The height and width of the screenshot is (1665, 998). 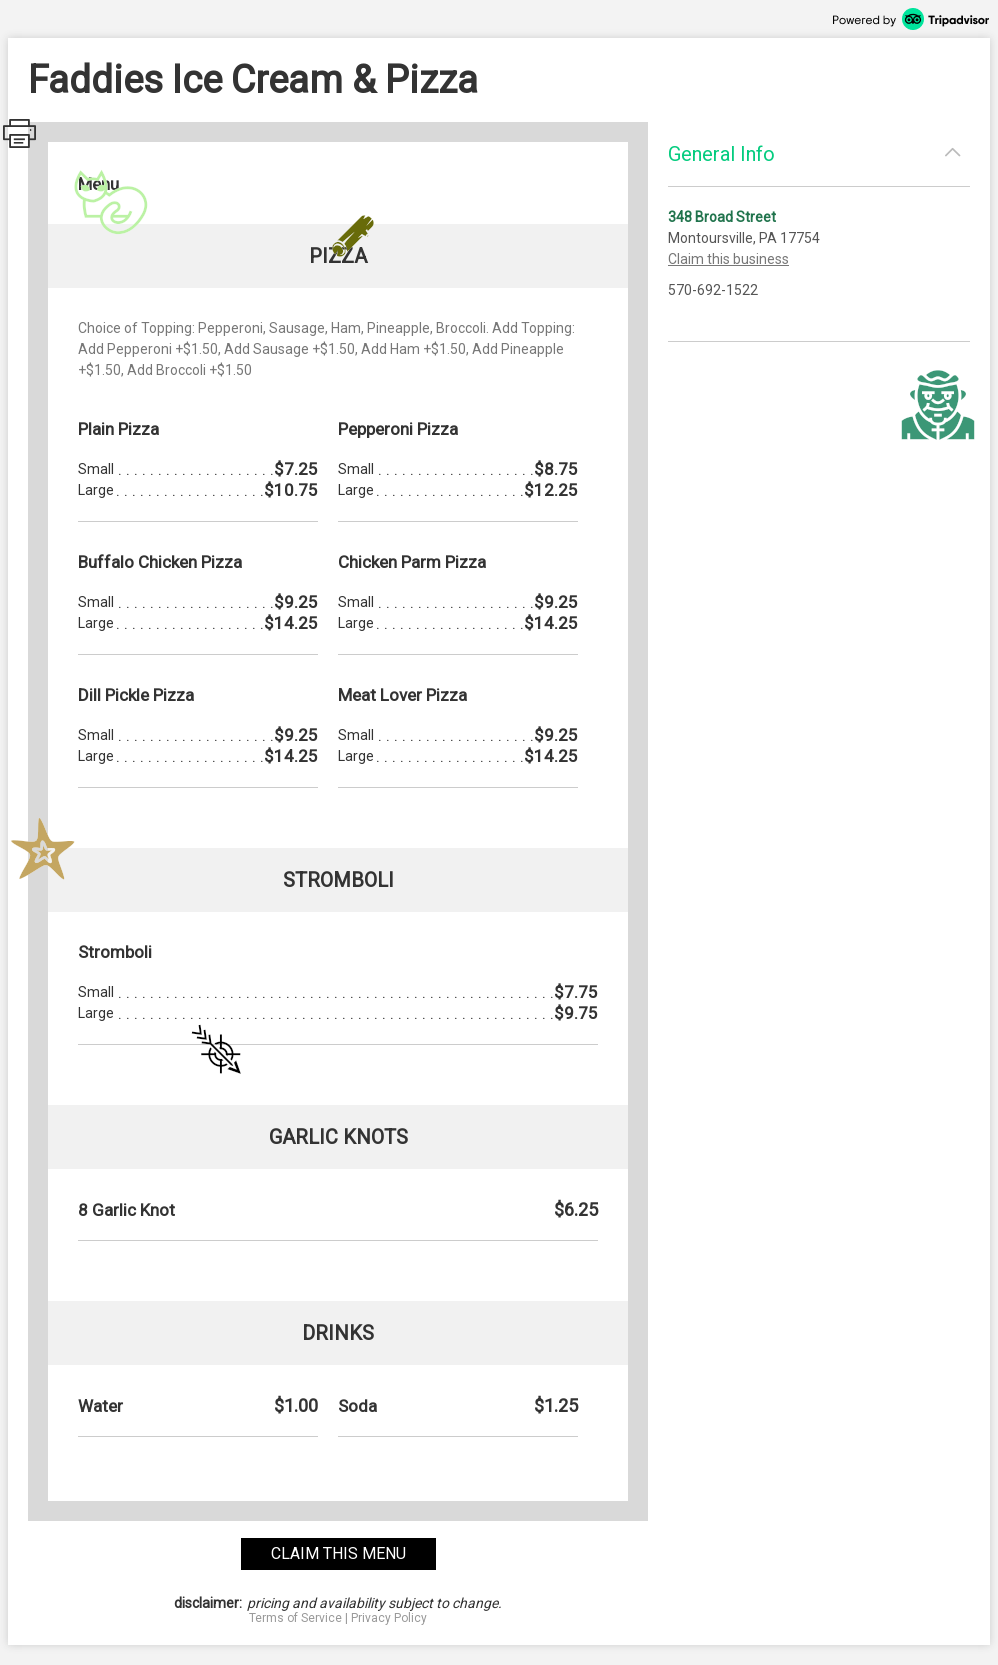 I want to click on select monk character class, so click(x=938, y=403).